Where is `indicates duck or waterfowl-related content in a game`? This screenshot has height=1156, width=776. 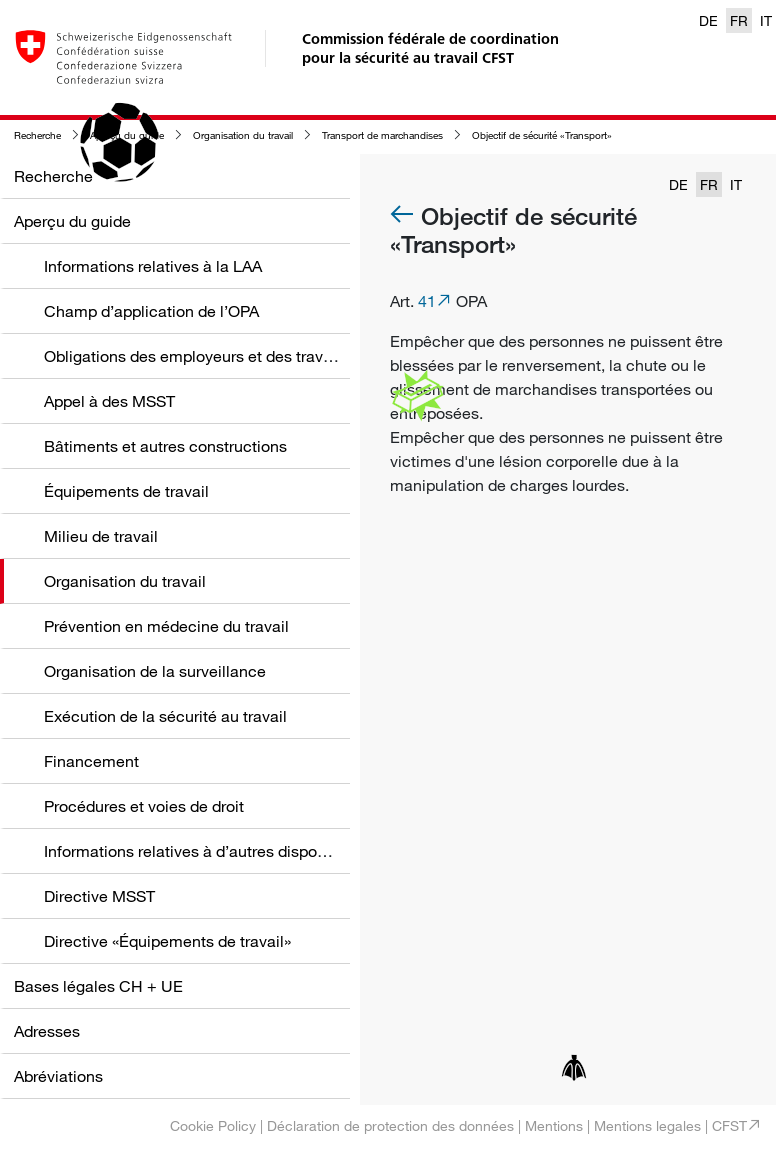 indicates duck or waterfowl-related content in a game is located at coordinates (574, 1068).